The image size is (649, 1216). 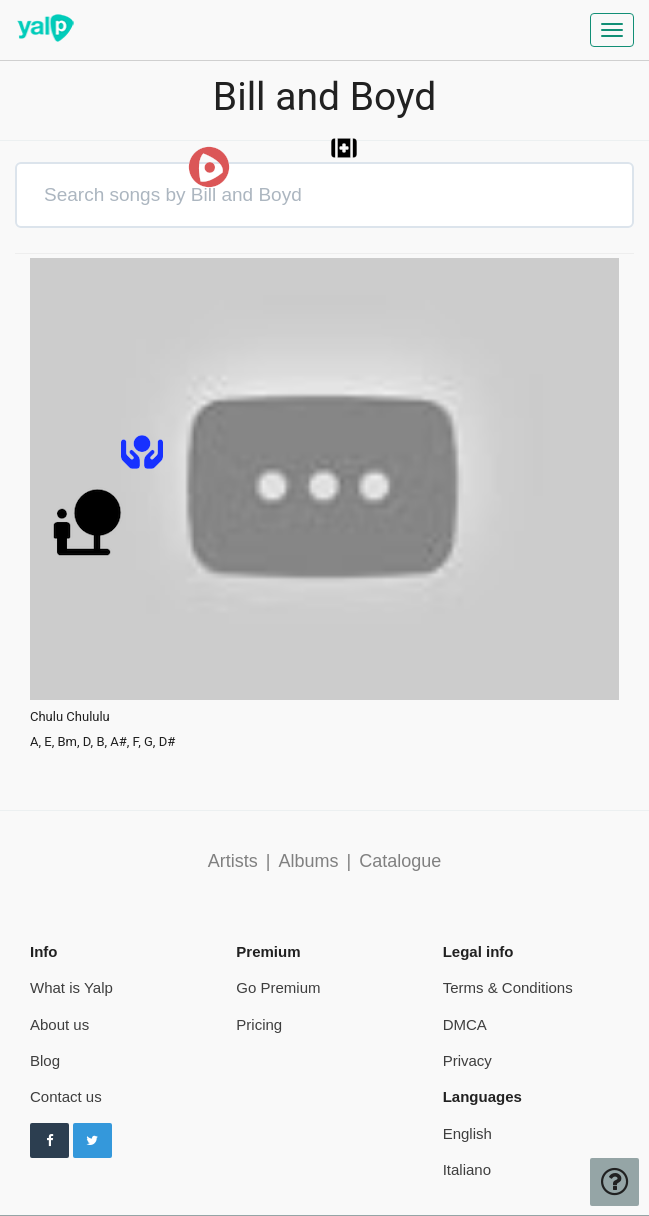 What do you see at coordinates (87, 522) in the screenshot?
I see `explore outdoor activities or nature-related content` at bounding box center [87, 522].